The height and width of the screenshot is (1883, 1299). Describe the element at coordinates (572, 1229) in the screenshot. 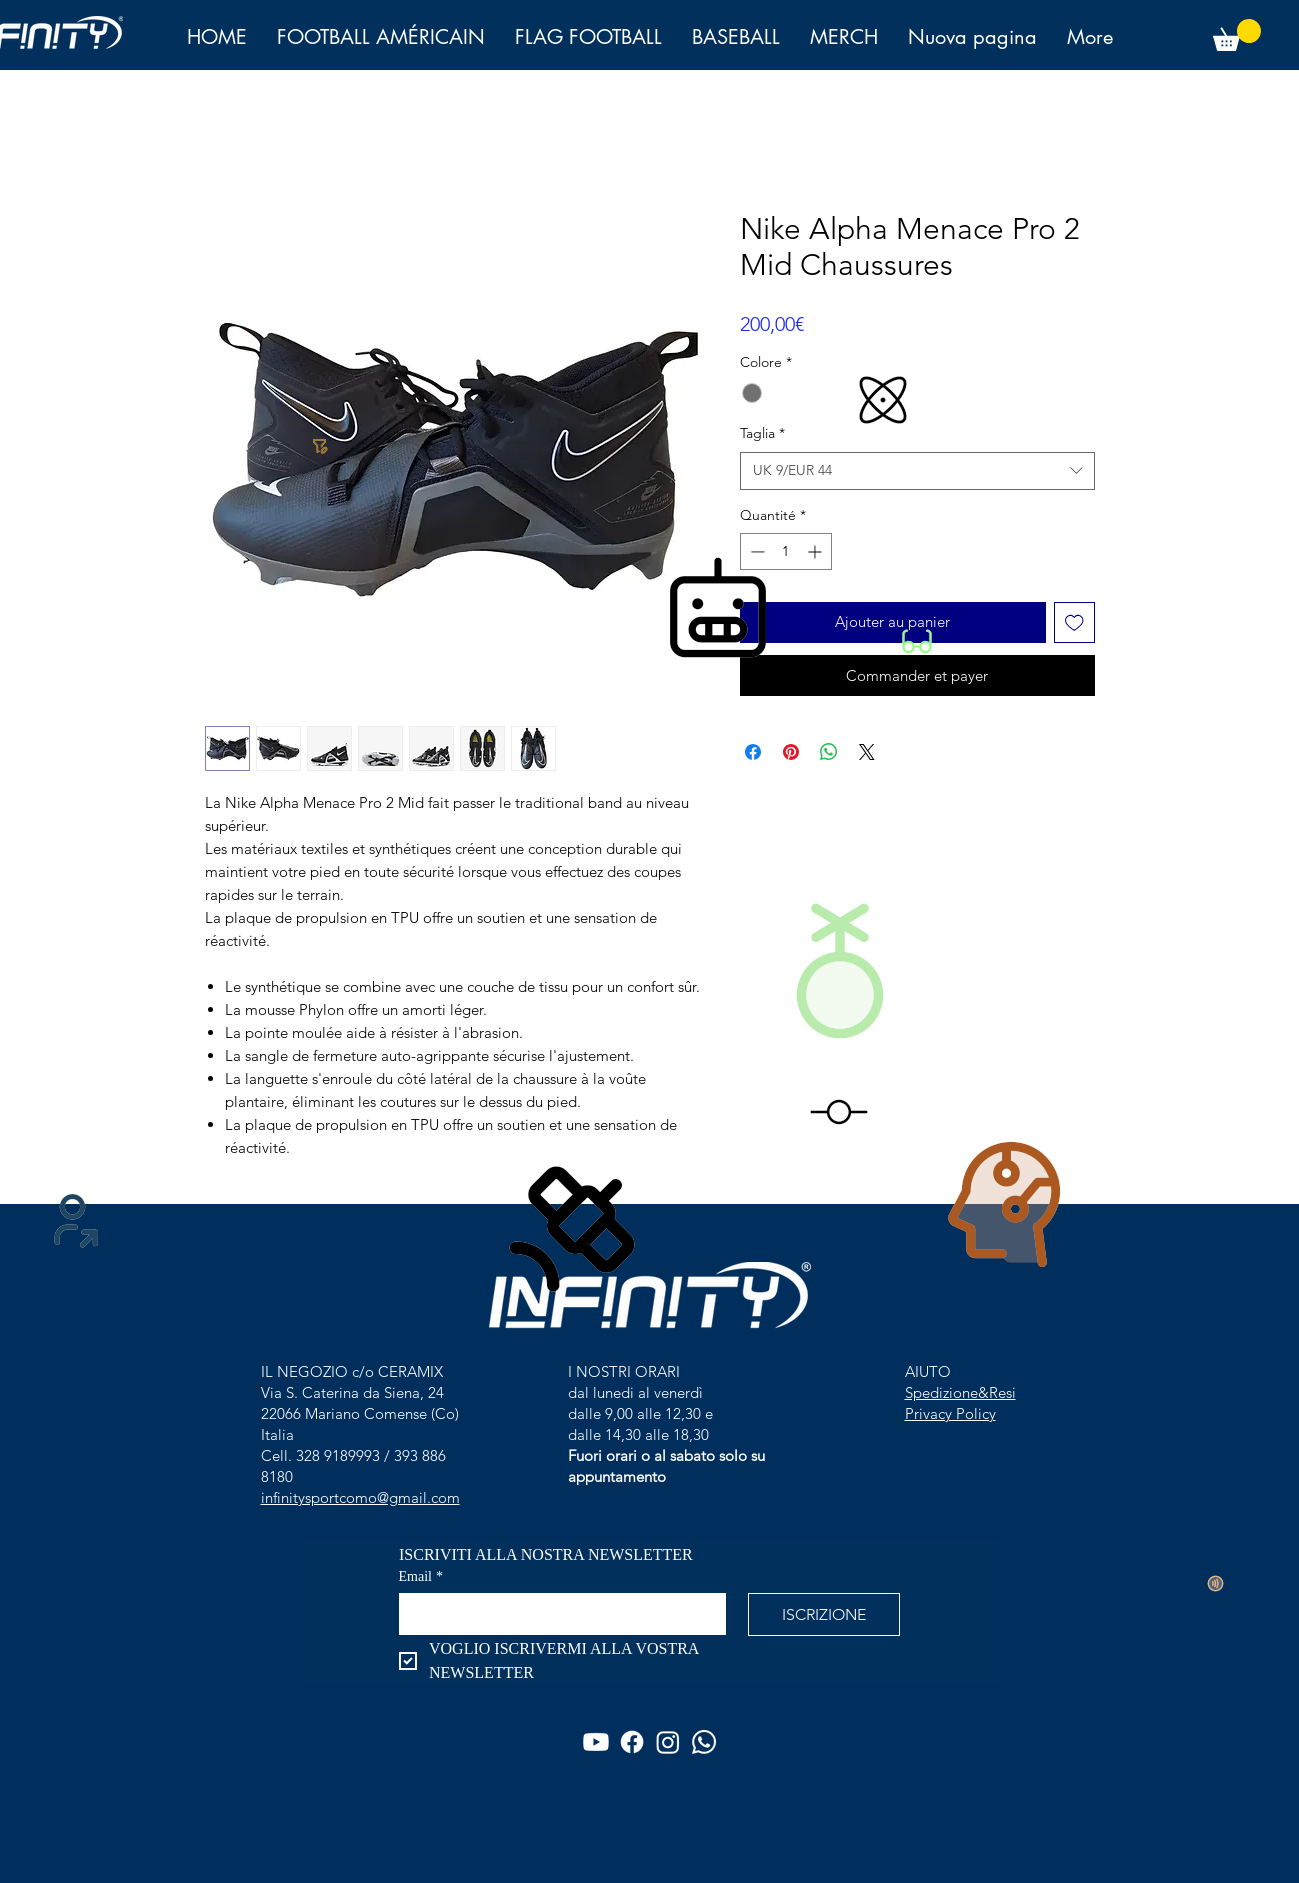

I see `access satellite connection settings` at that location.